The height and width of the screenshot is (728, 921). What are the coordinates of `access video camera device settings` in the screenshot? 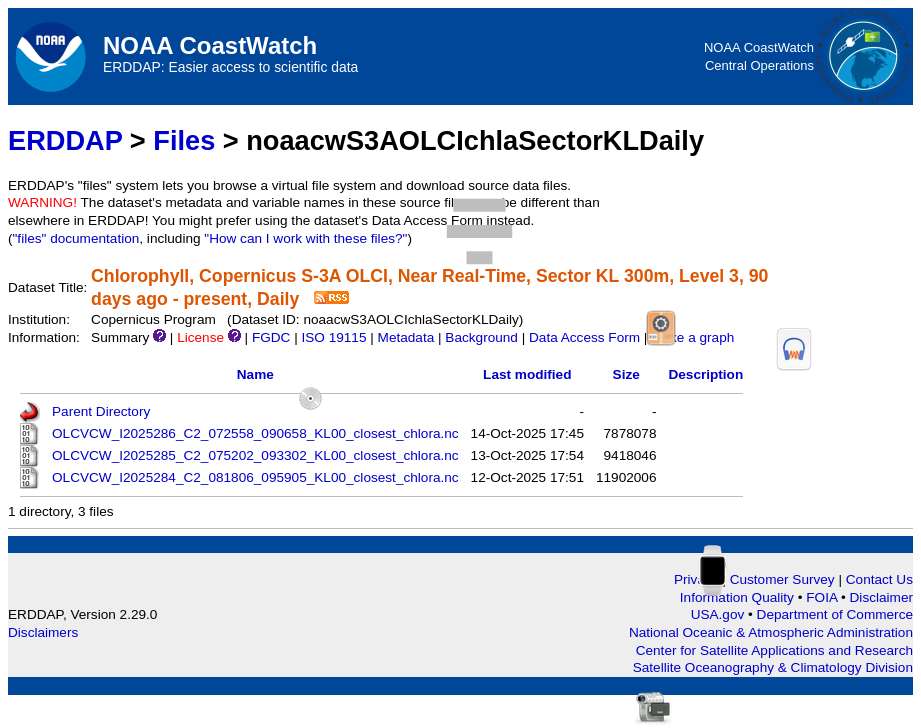 It's located at (652, 707).